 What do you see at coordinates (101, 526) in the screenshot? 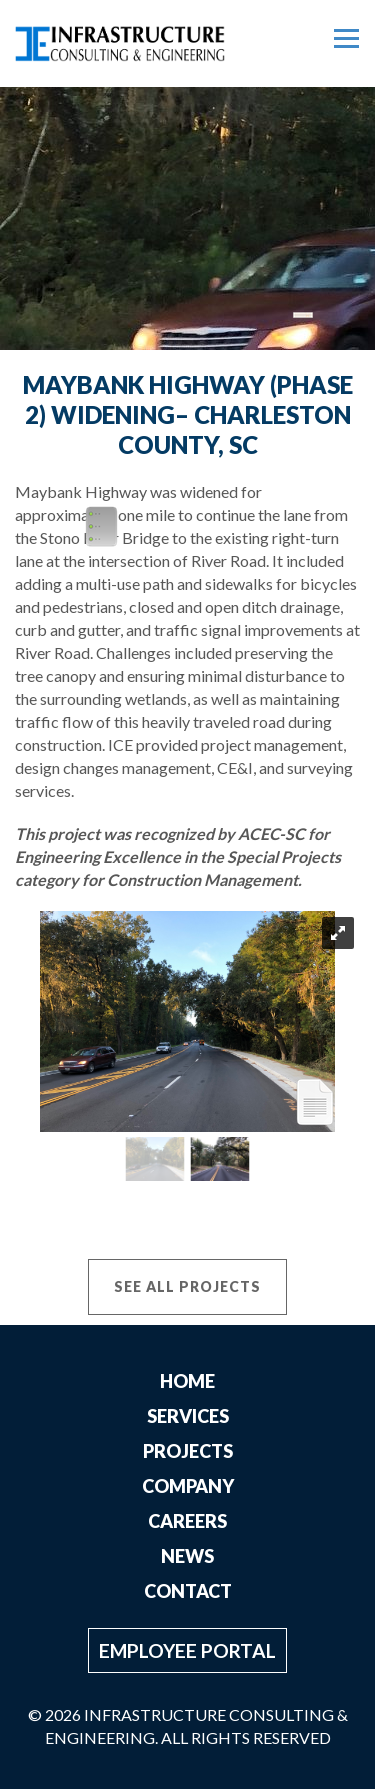
I see `access network server settings` at bounding box center [101, 526].